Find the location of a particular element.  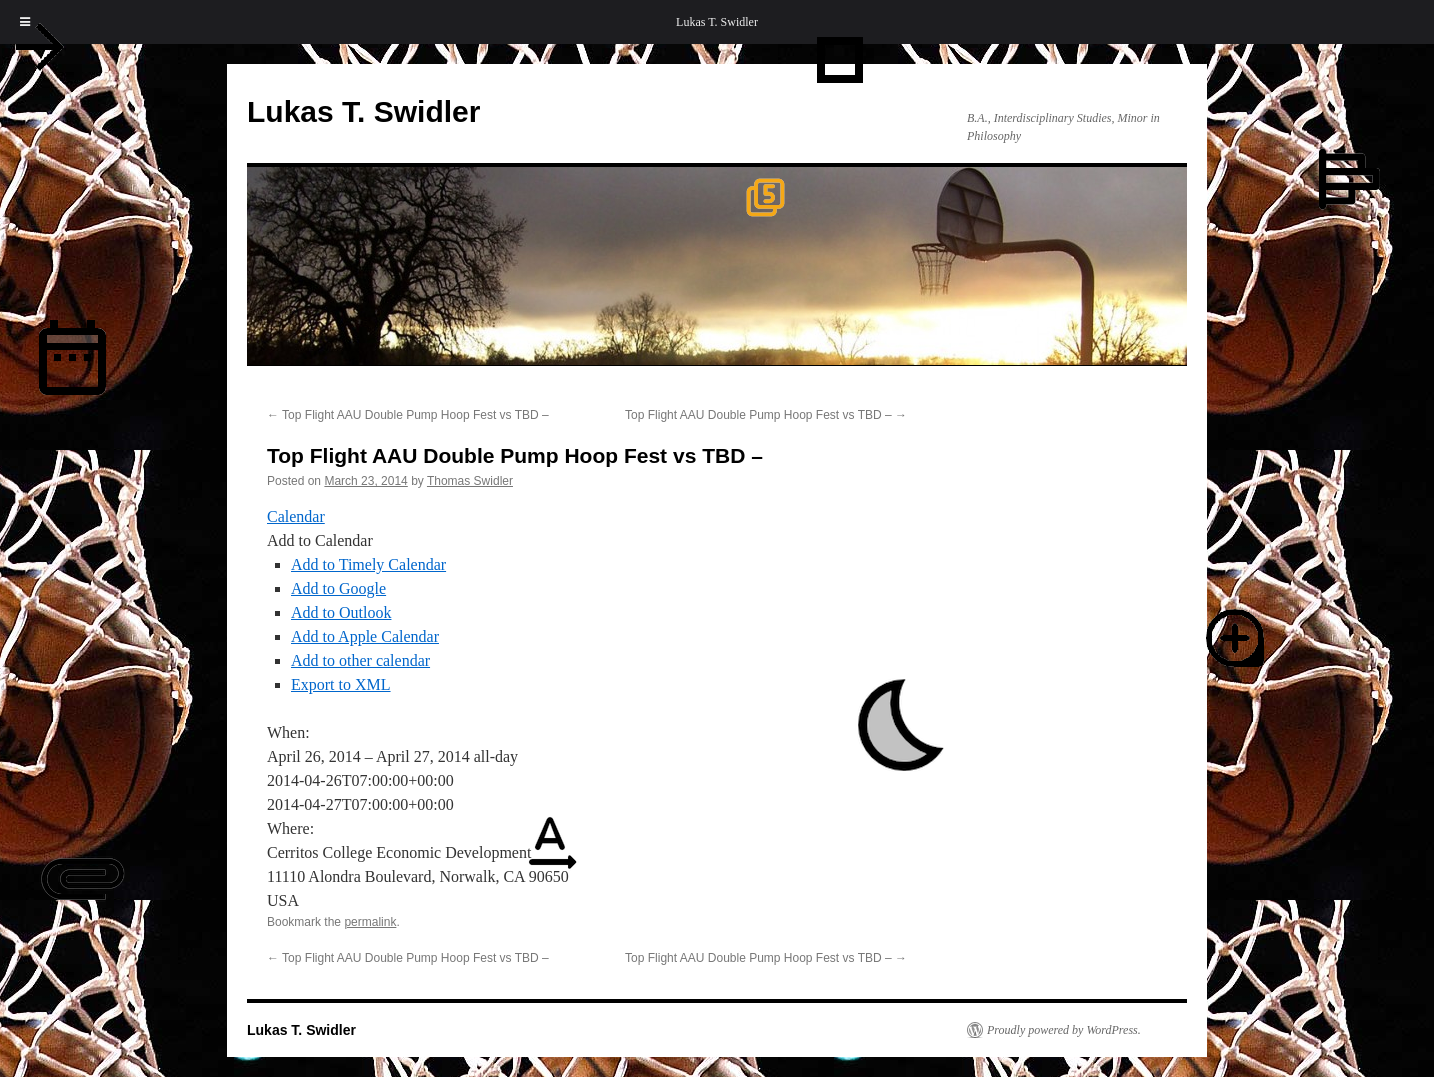

set text to horizontal orientation is located at coordinates (550, 844).